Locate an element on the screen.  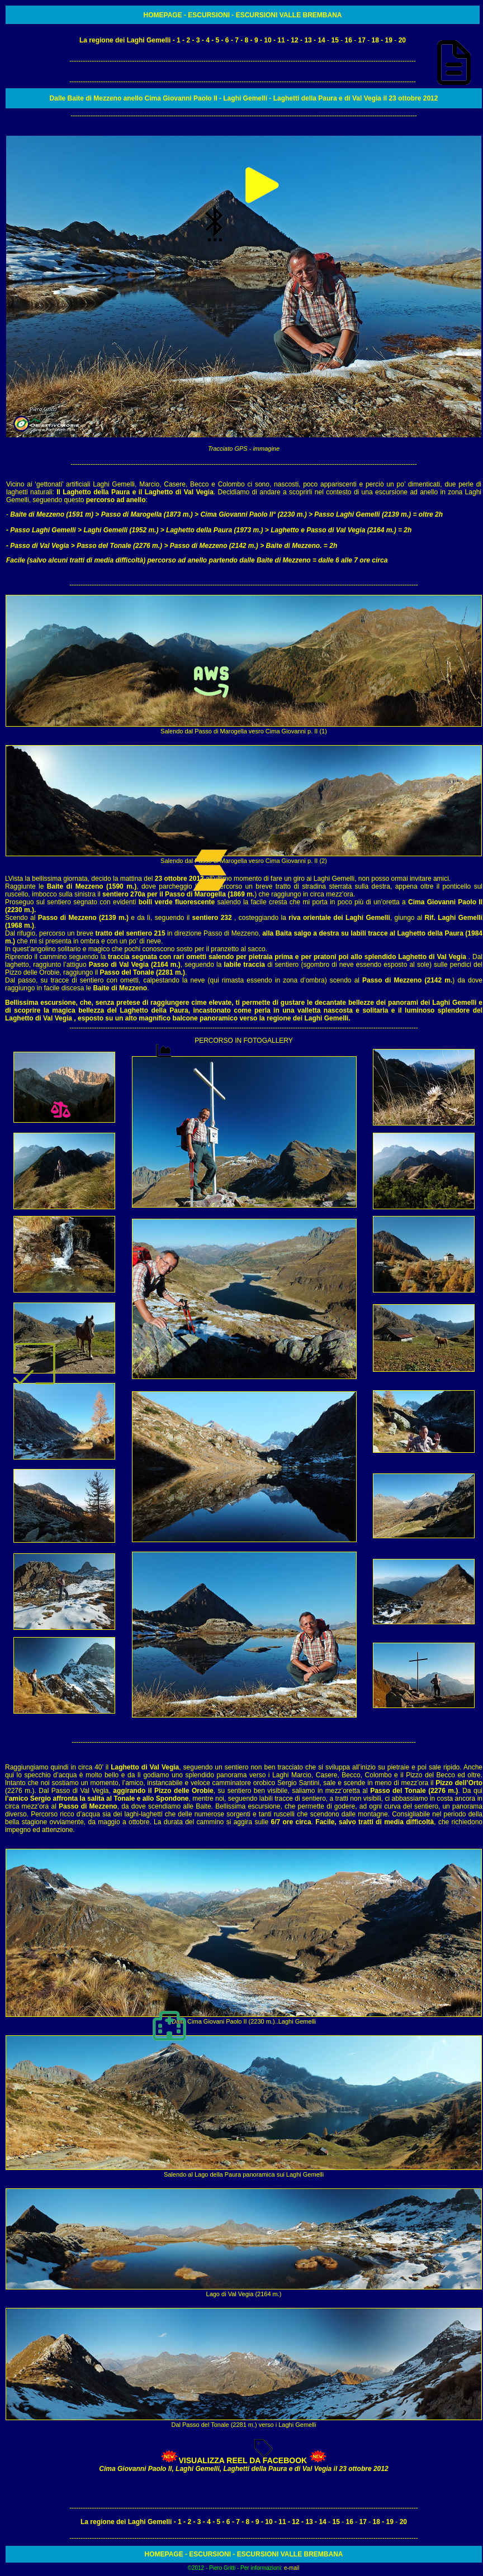
access Amazon Web Services console is located at coordinates (211, 680).